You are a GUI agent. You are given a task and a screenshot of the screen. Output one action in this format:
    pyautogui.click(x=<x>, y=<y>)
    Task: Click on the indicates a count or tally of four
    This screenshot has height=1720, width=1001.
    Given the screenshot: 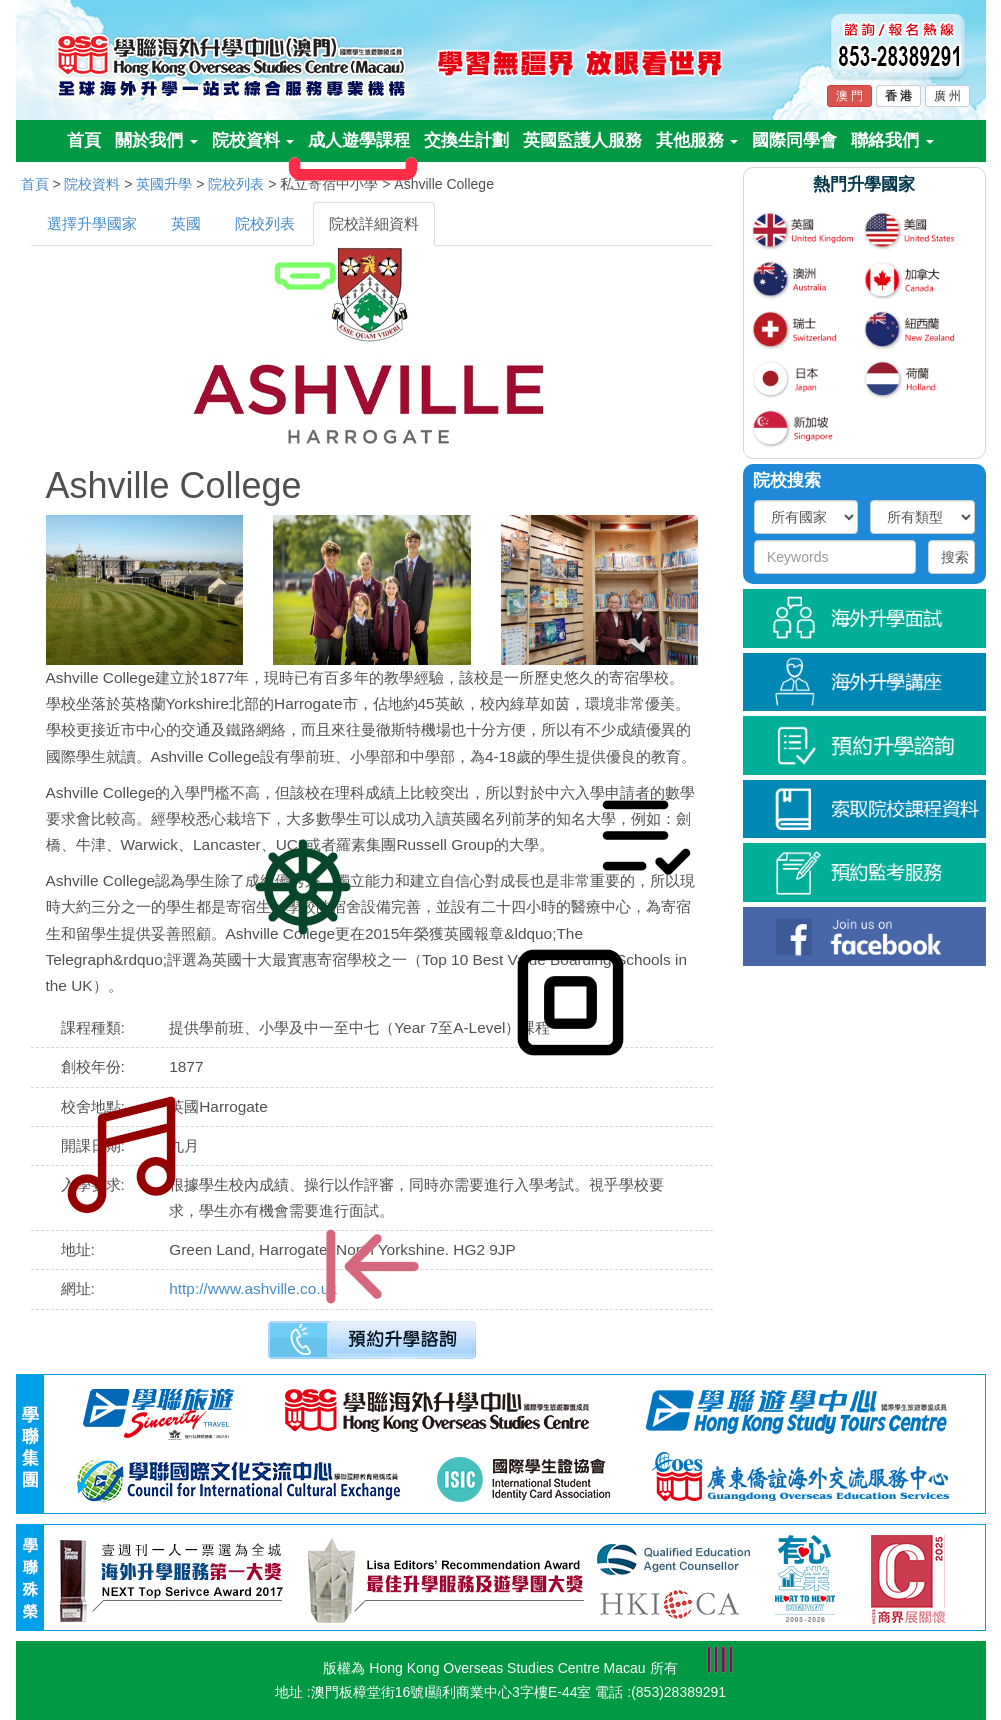 What is the action you would take?
    pyautogui.click(x=720, y=1659)
    